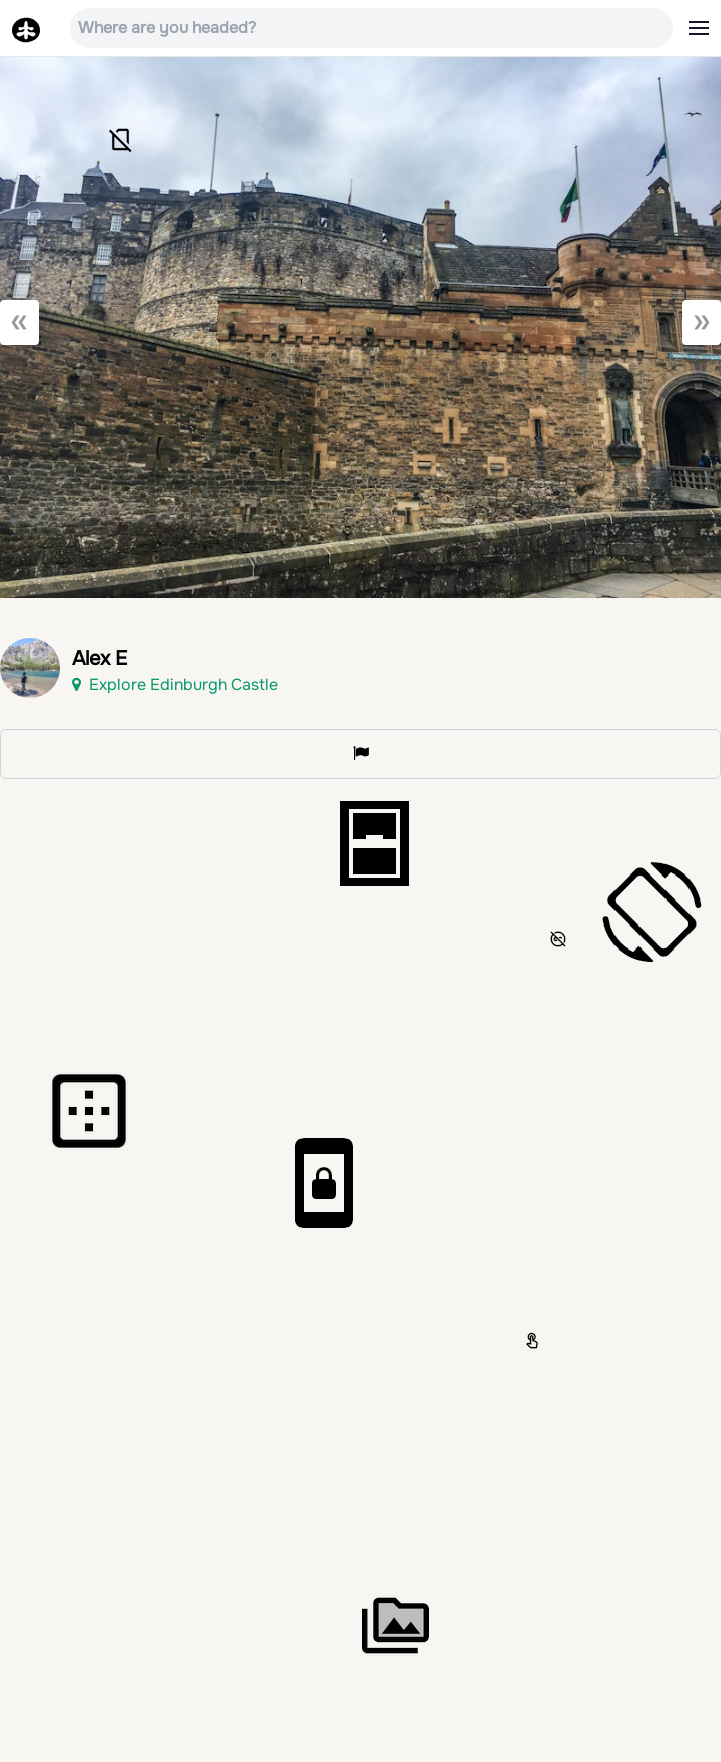 This screenshot has height=1762, width=721. I want to click on lock screen in portrait orientation, so click(324, 1183).